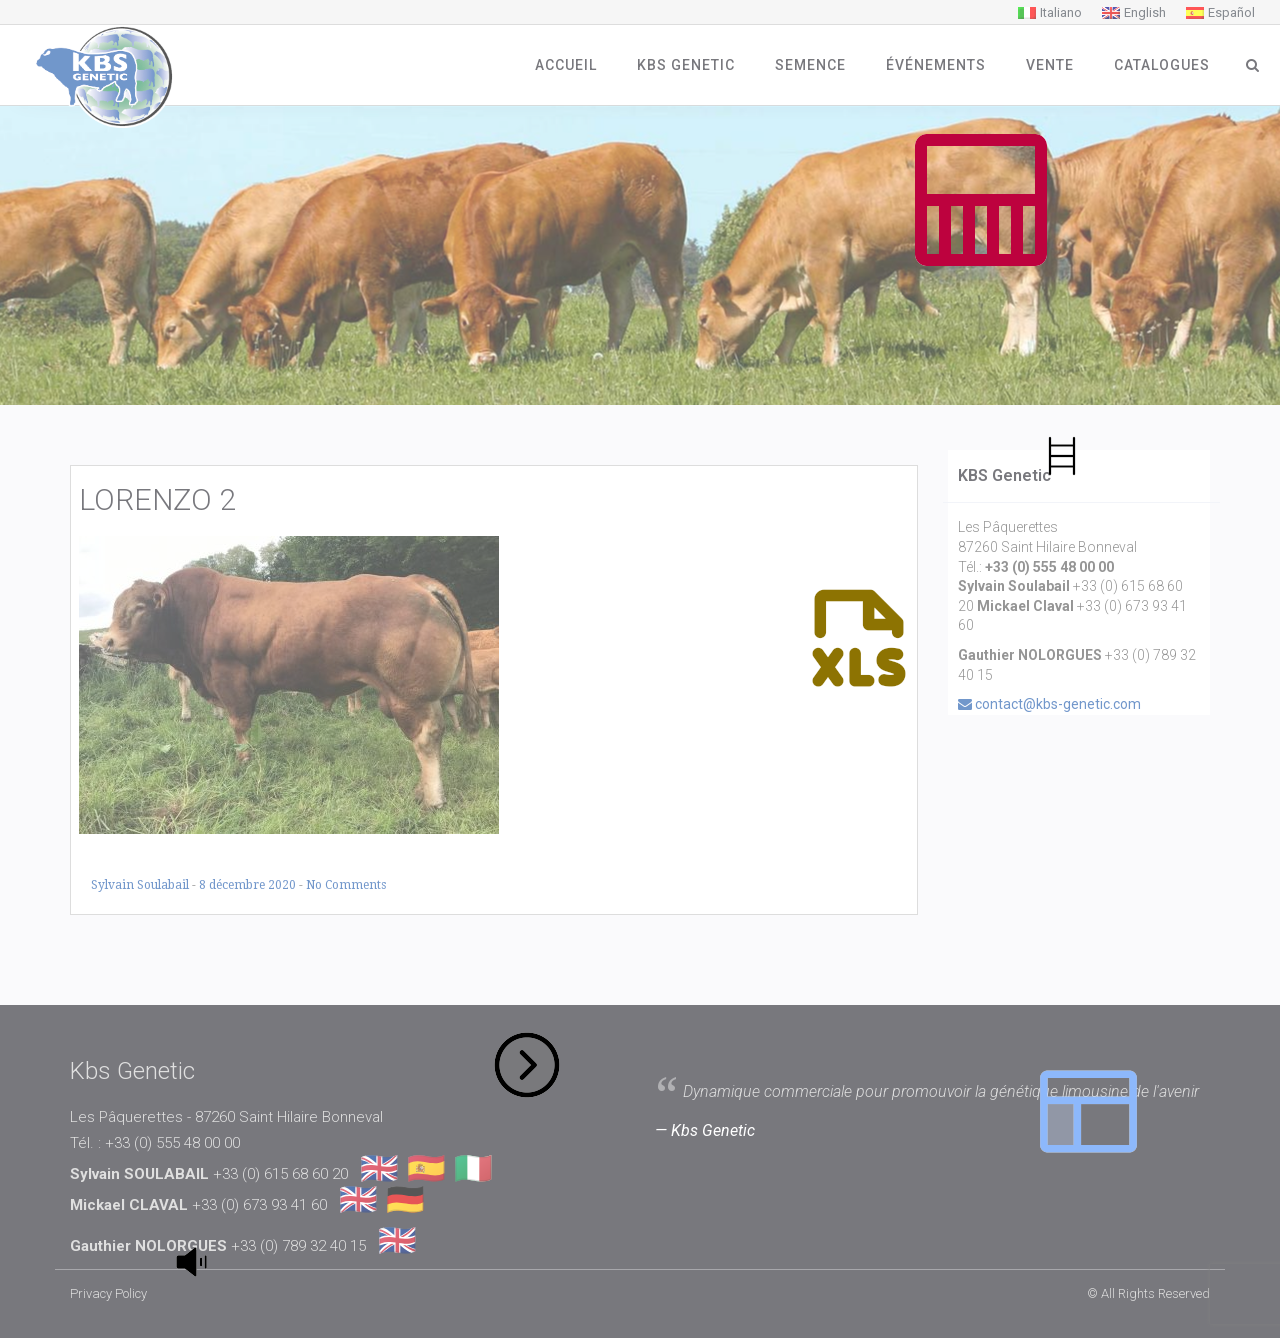 This screenshot has height=1338, width=1280. I want to click on volume set to high, so click(191, 1262).